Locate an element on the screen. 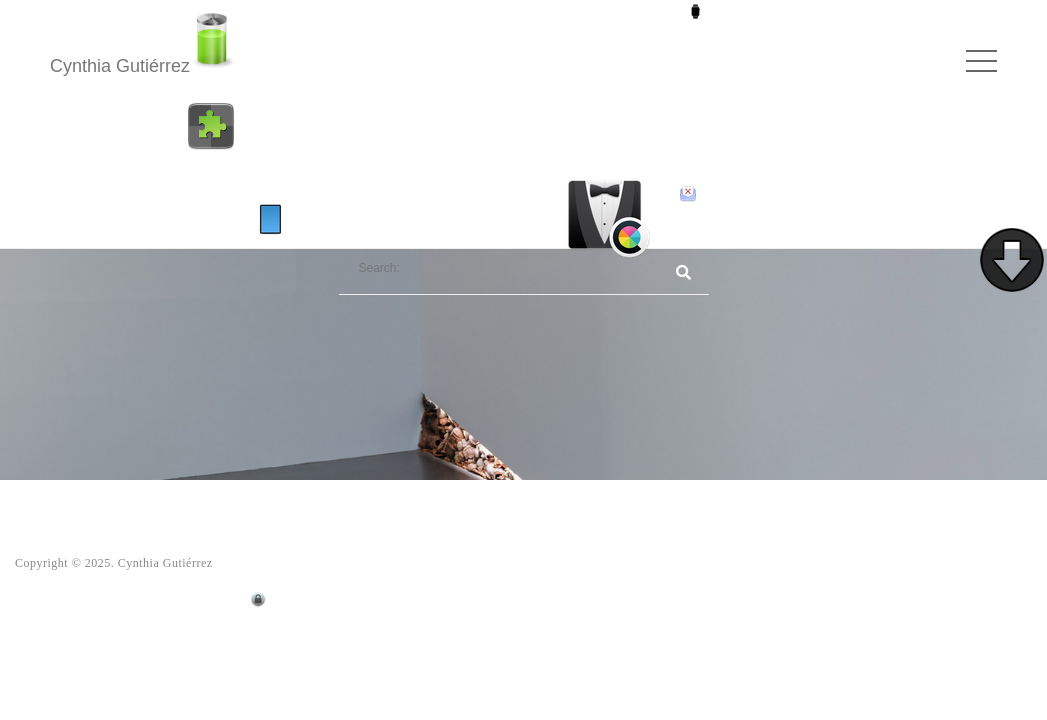 The height and width of the screenshot is (720, 1047). view current battery level is located at coordinates (212, 39).